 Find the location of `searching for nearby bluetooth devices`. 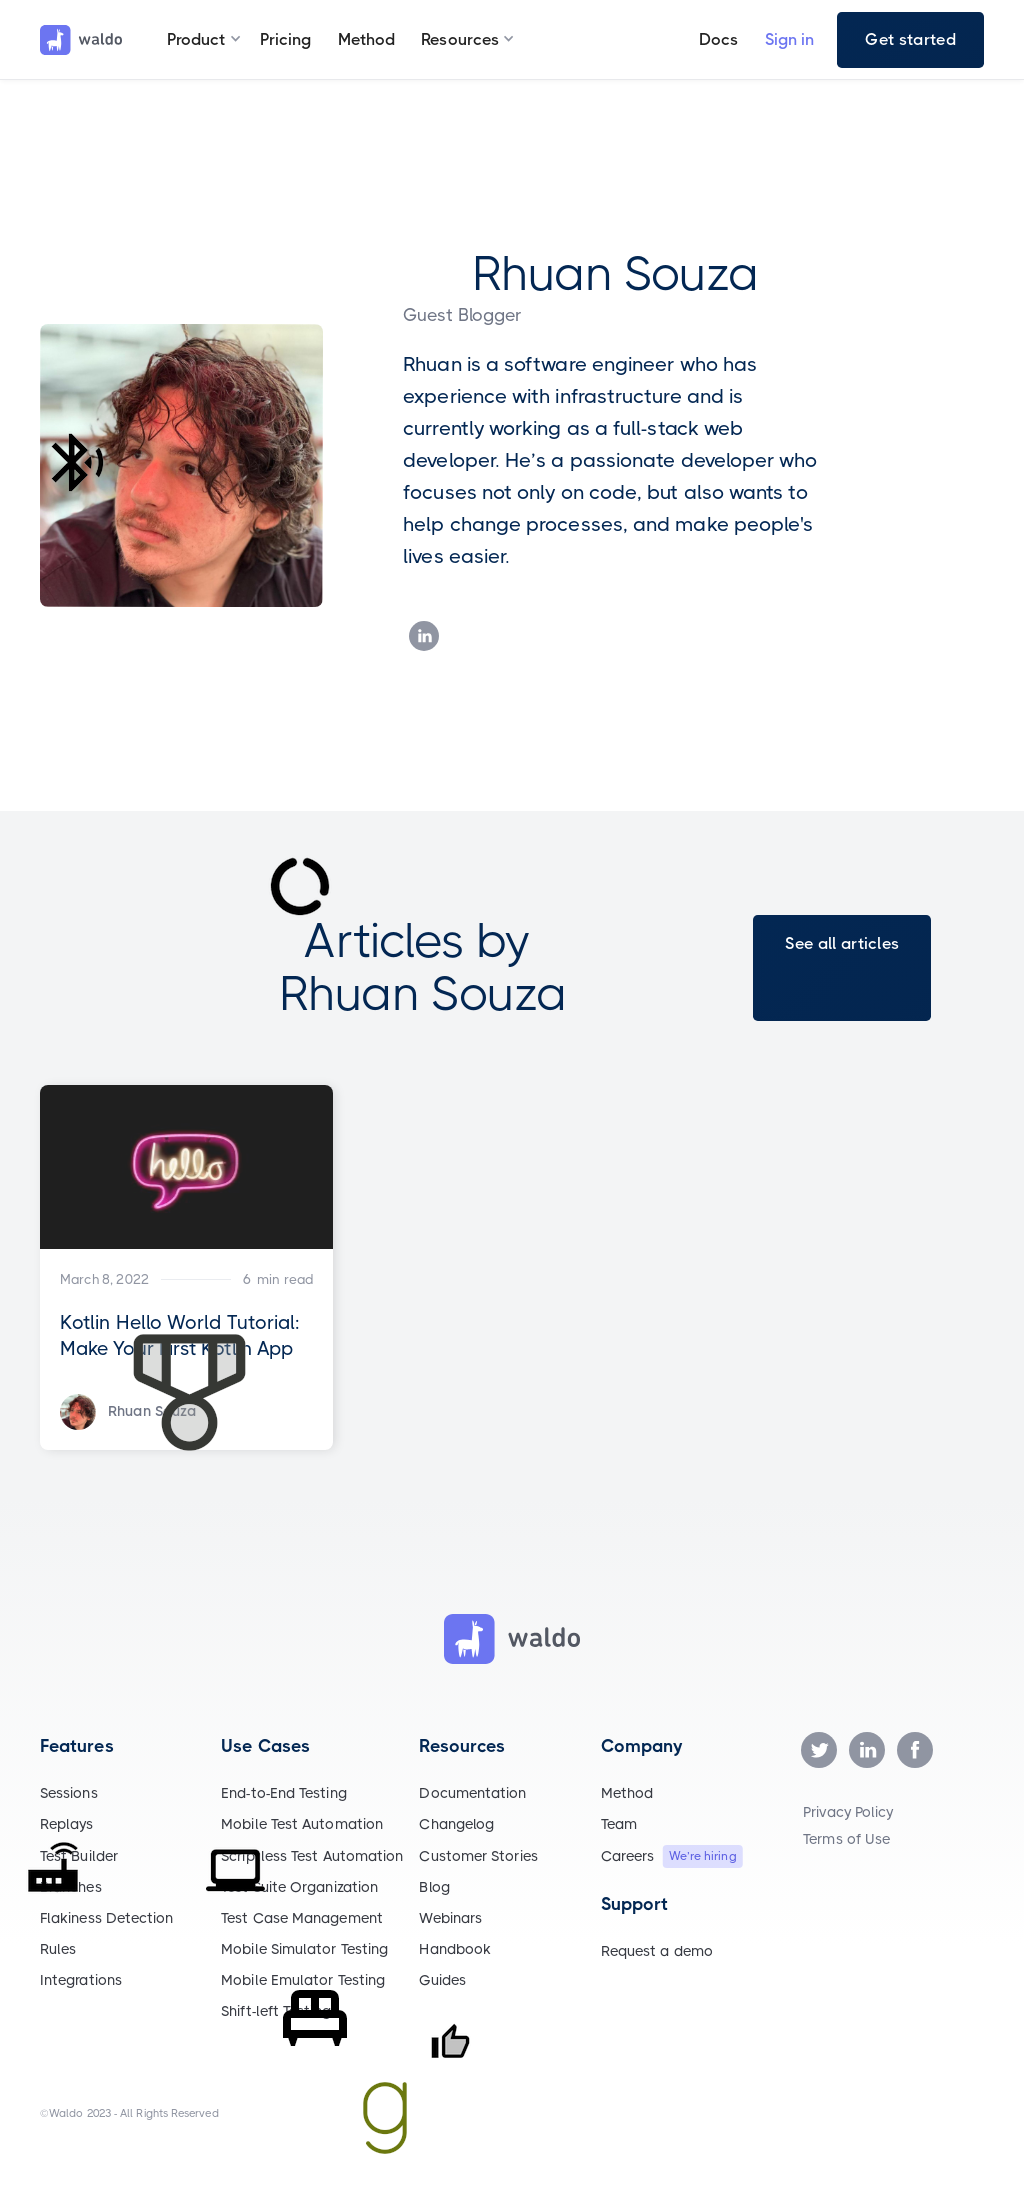

searching for nearby bluetooth devices is located at coordinates (77, 462).